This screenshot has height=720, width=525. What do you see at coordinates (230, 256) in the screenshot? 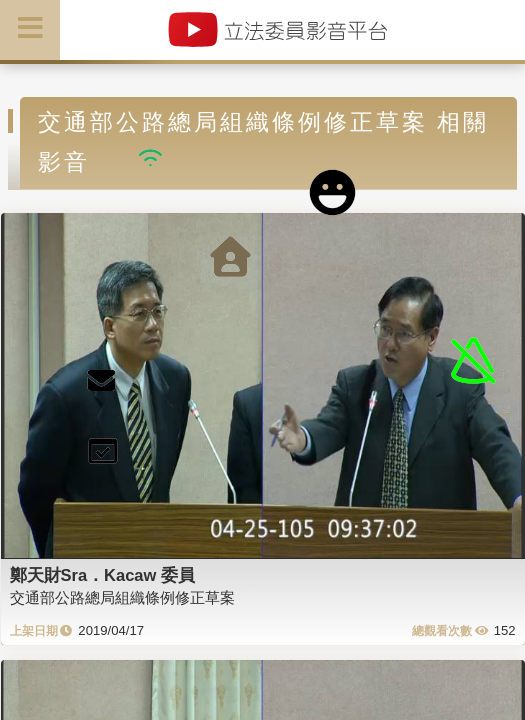
I see `view your home profile` at bounding box center [230, 256].